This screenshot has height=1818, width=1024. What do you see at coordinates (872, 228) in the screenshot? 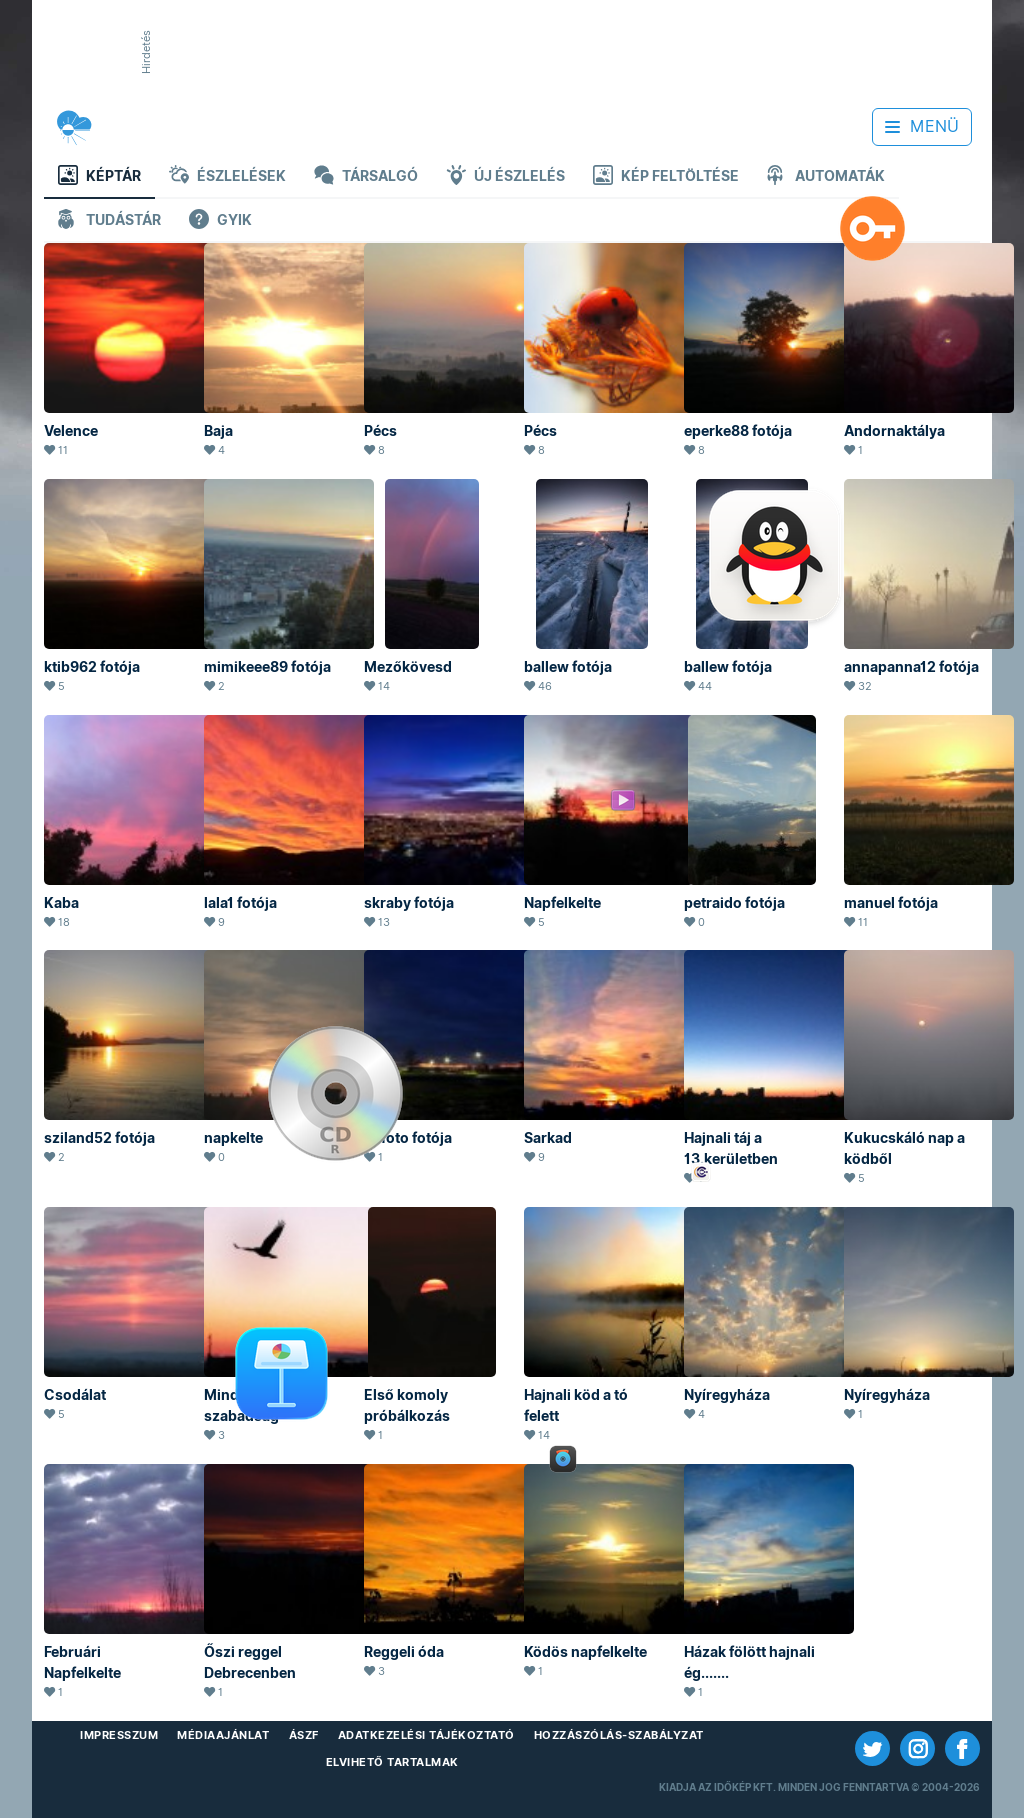
I see `indicates encrypted or password-protected content` at bounding box center [872, 228].